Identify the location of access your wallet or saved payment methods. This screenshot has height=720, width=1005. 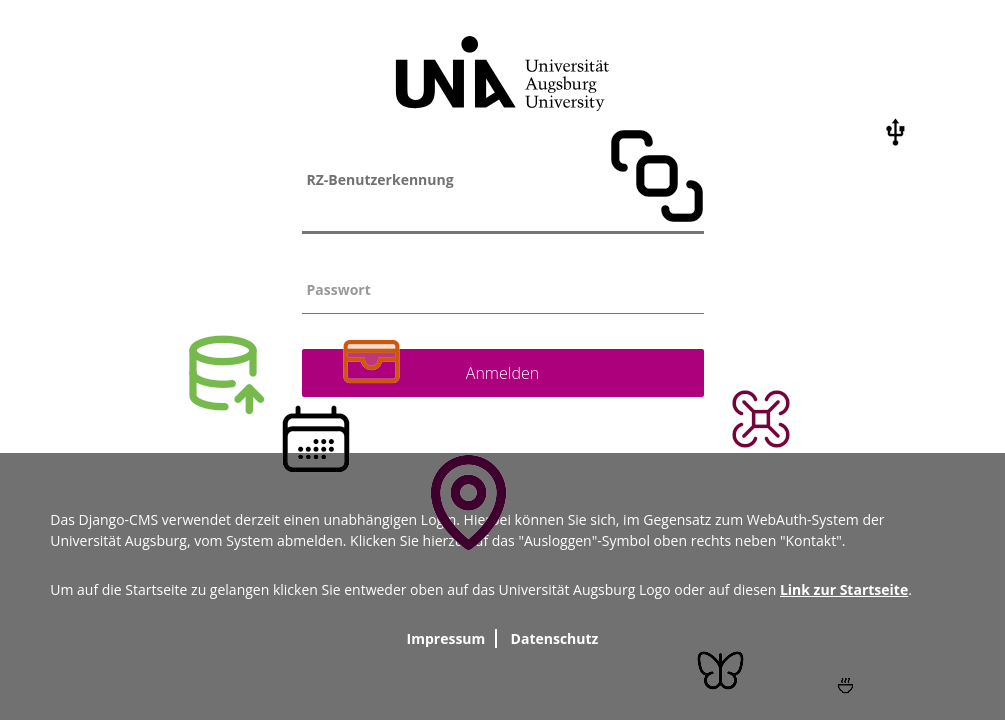
(371, 361).